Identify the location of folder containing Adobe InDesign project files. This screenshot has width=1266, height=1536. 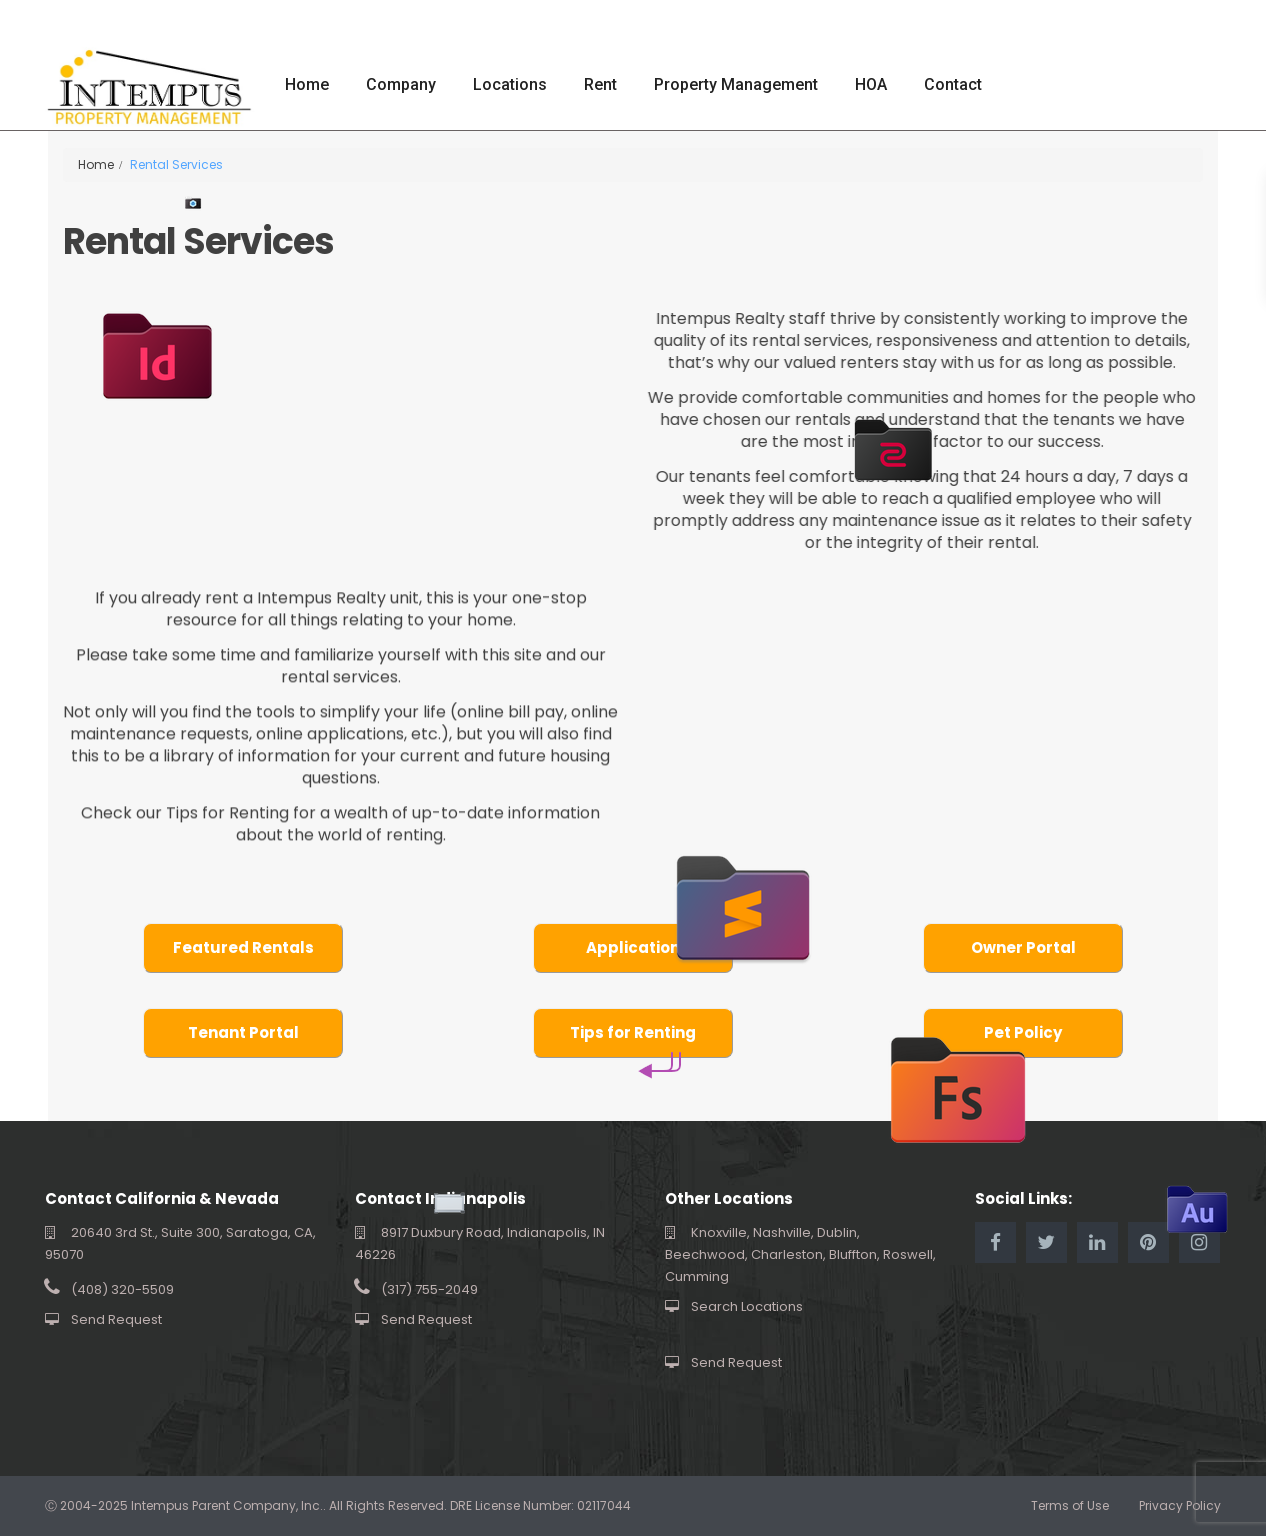
(157, 359).